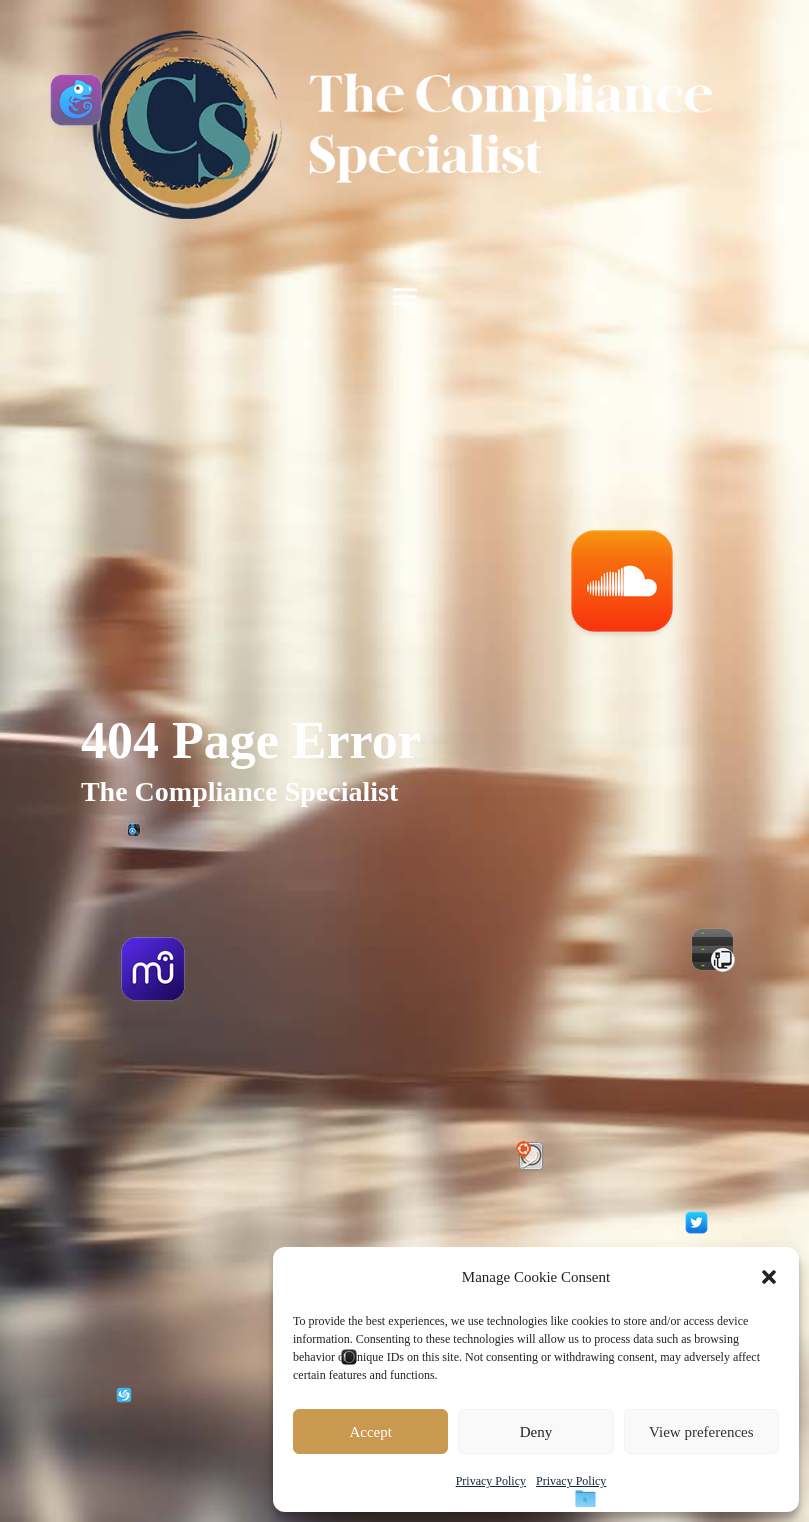  What do you see at coordinates (76, 100) in the screenshot?
I see `open gns3 network simulation software` at bounding box center [76, 100].